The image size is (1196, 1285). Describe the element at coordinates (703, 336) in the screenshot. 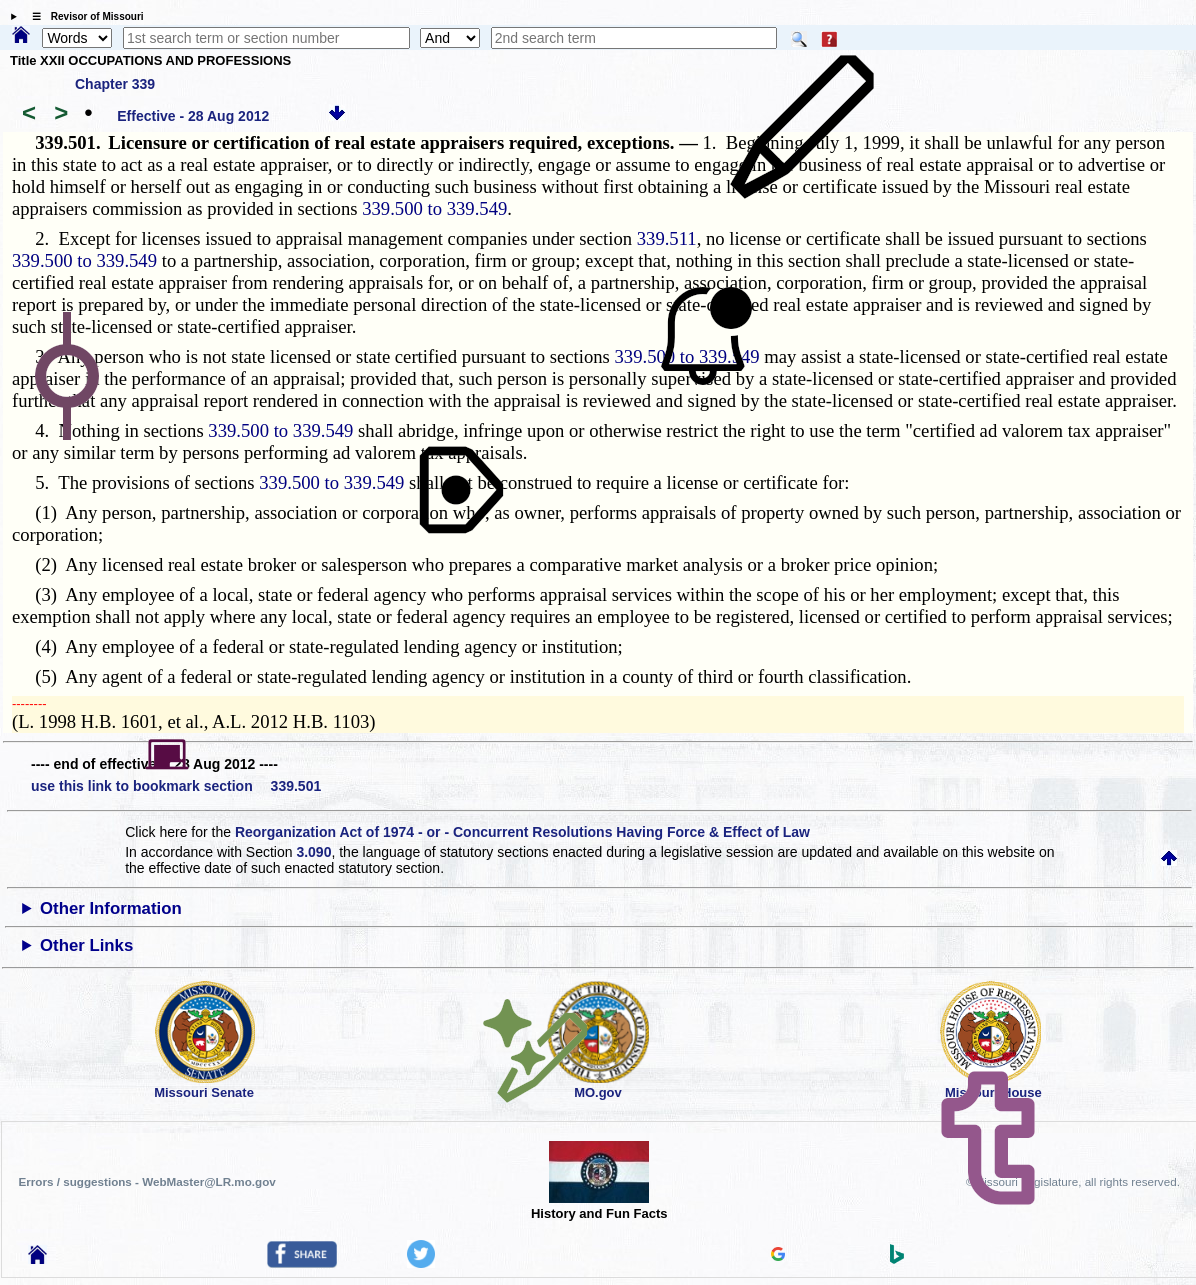

I see `indicates new notifications are available` at that location.